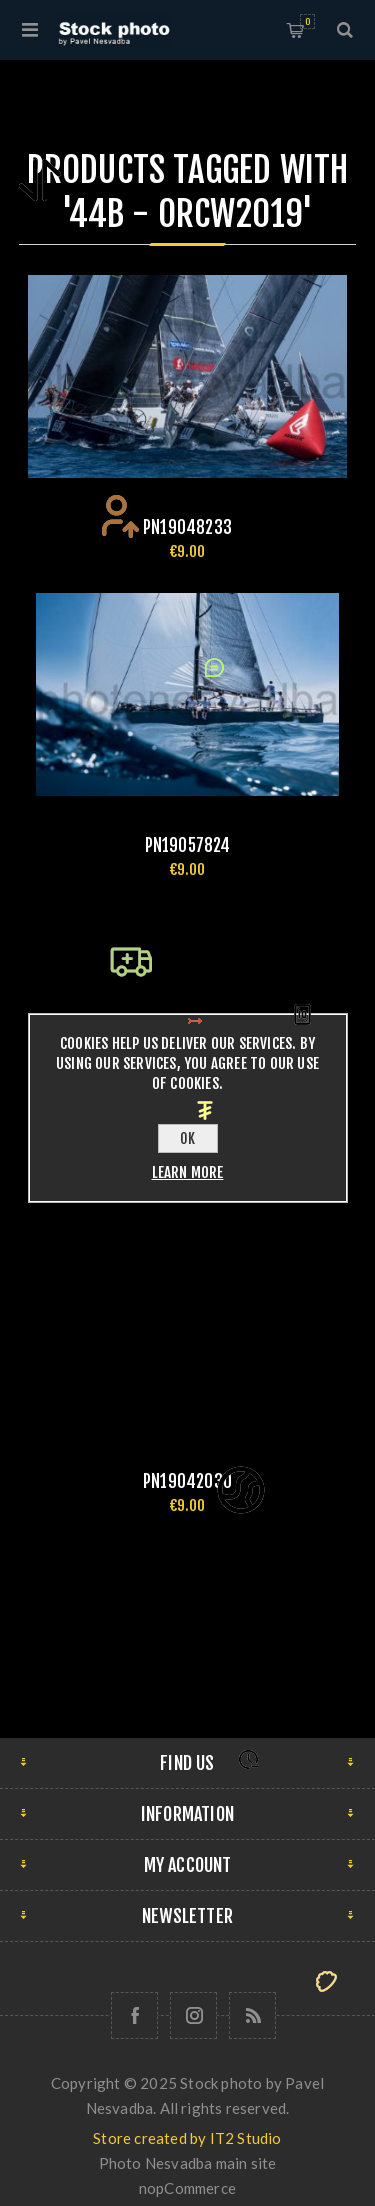  Describe the element at coordinates (326, 1981) in the screenshot. I see `browse asian cuisine or dumpling restaurants` at that location.